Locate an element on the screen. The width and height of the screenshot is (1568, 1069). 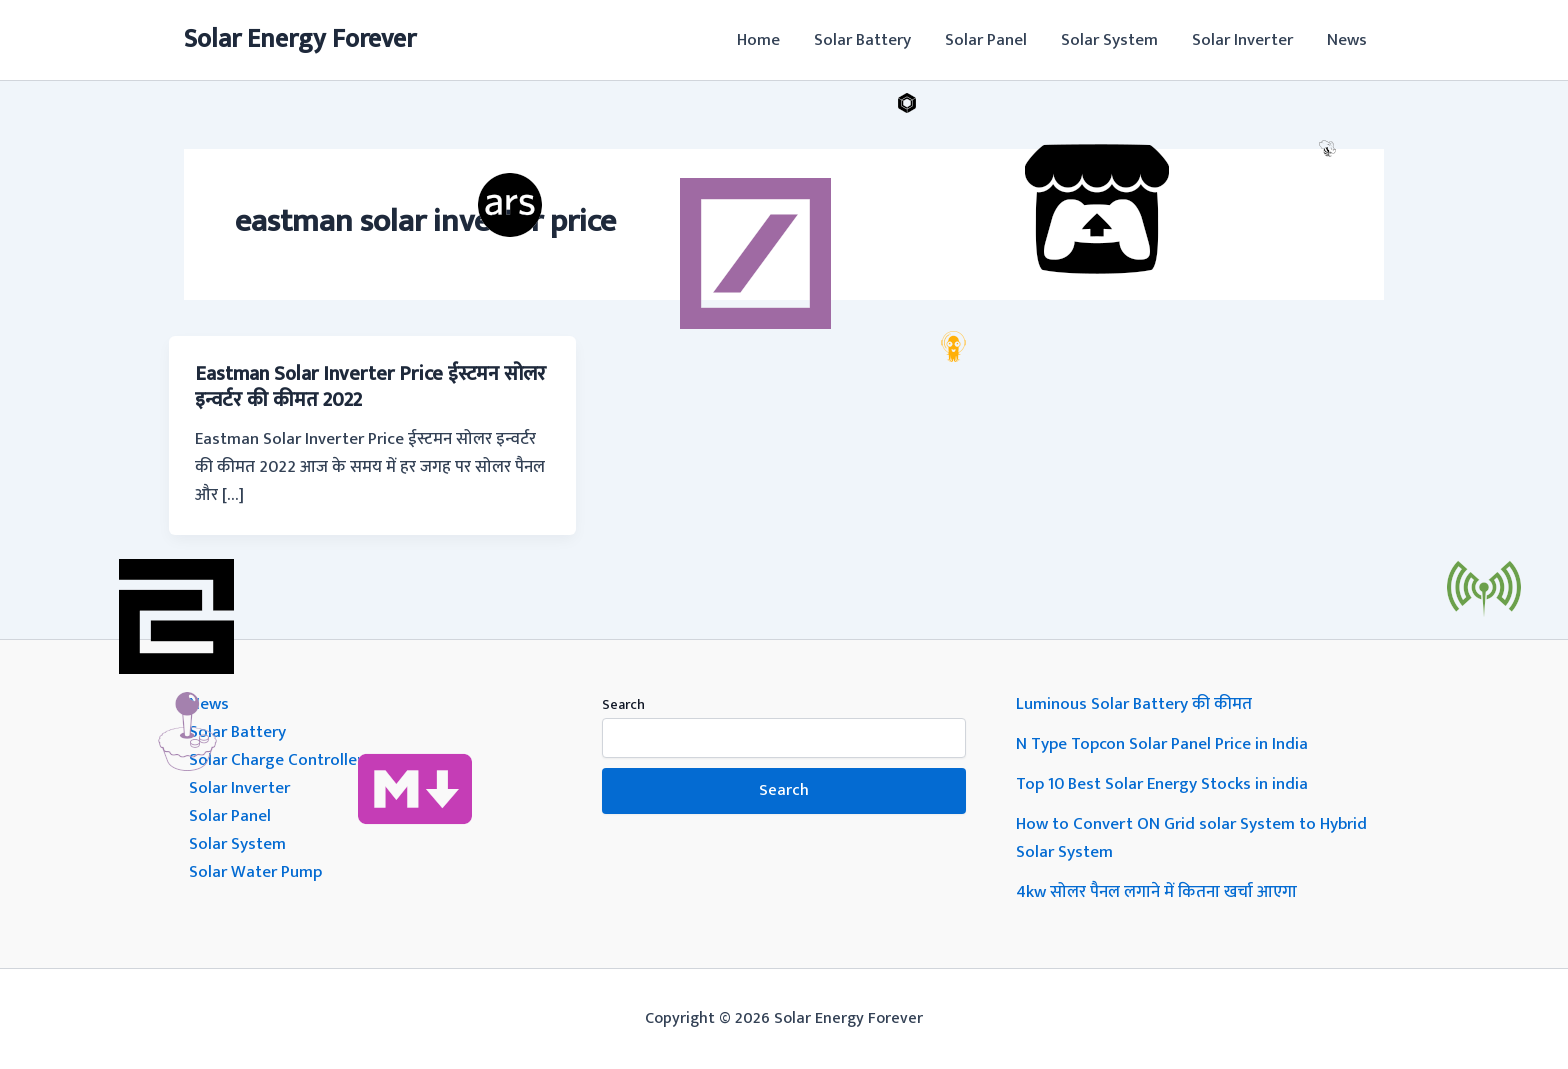
eclipse mosquitto MQTT broker logo is located at coordinates (1484, 589).